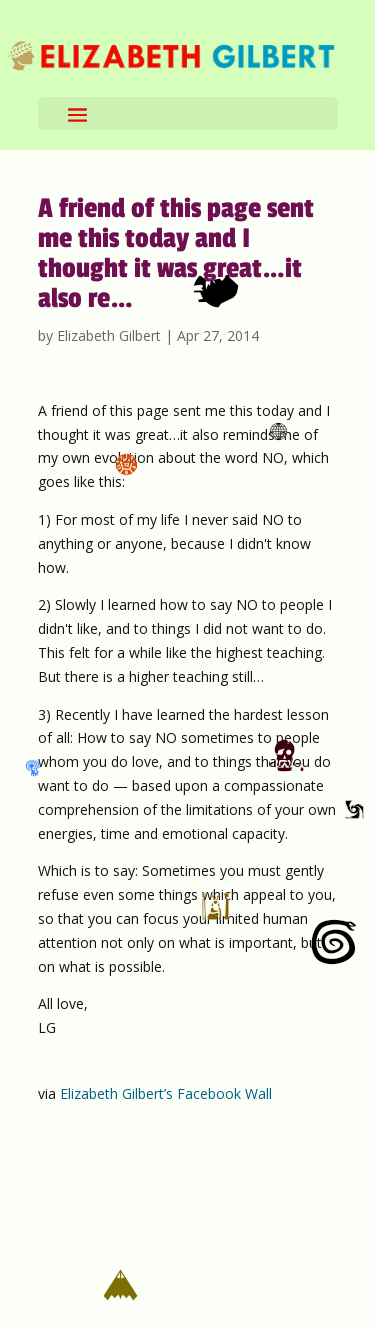 The image size is (375, 1325). What do you see at coordinates (216, 291) in the screenshot?
I see `select iceland as a country or region` at bounding box center [216, 291].